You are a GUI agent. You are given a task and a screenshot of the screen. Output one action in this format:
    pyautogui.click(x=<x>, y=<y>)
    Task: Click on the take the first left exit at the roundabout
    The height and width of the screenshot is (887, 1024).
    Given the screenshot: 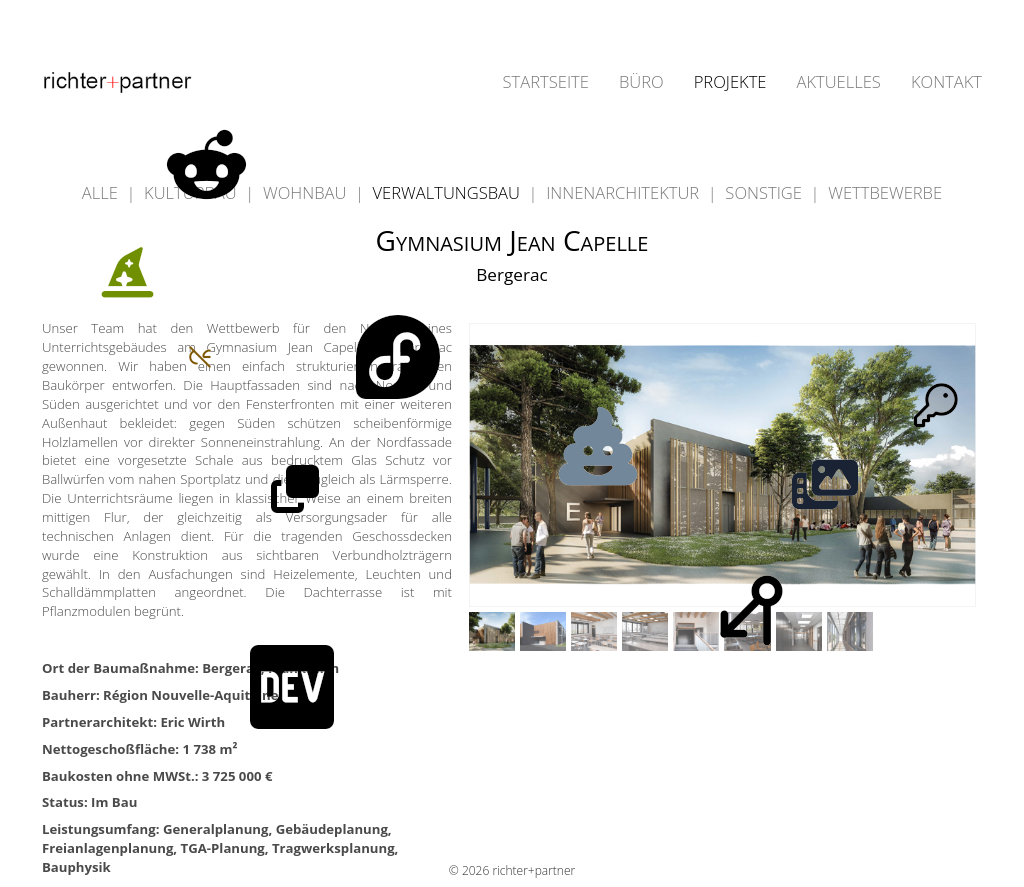 What is the action you would take?
    pyautogui.click(x=751, y=610)
    